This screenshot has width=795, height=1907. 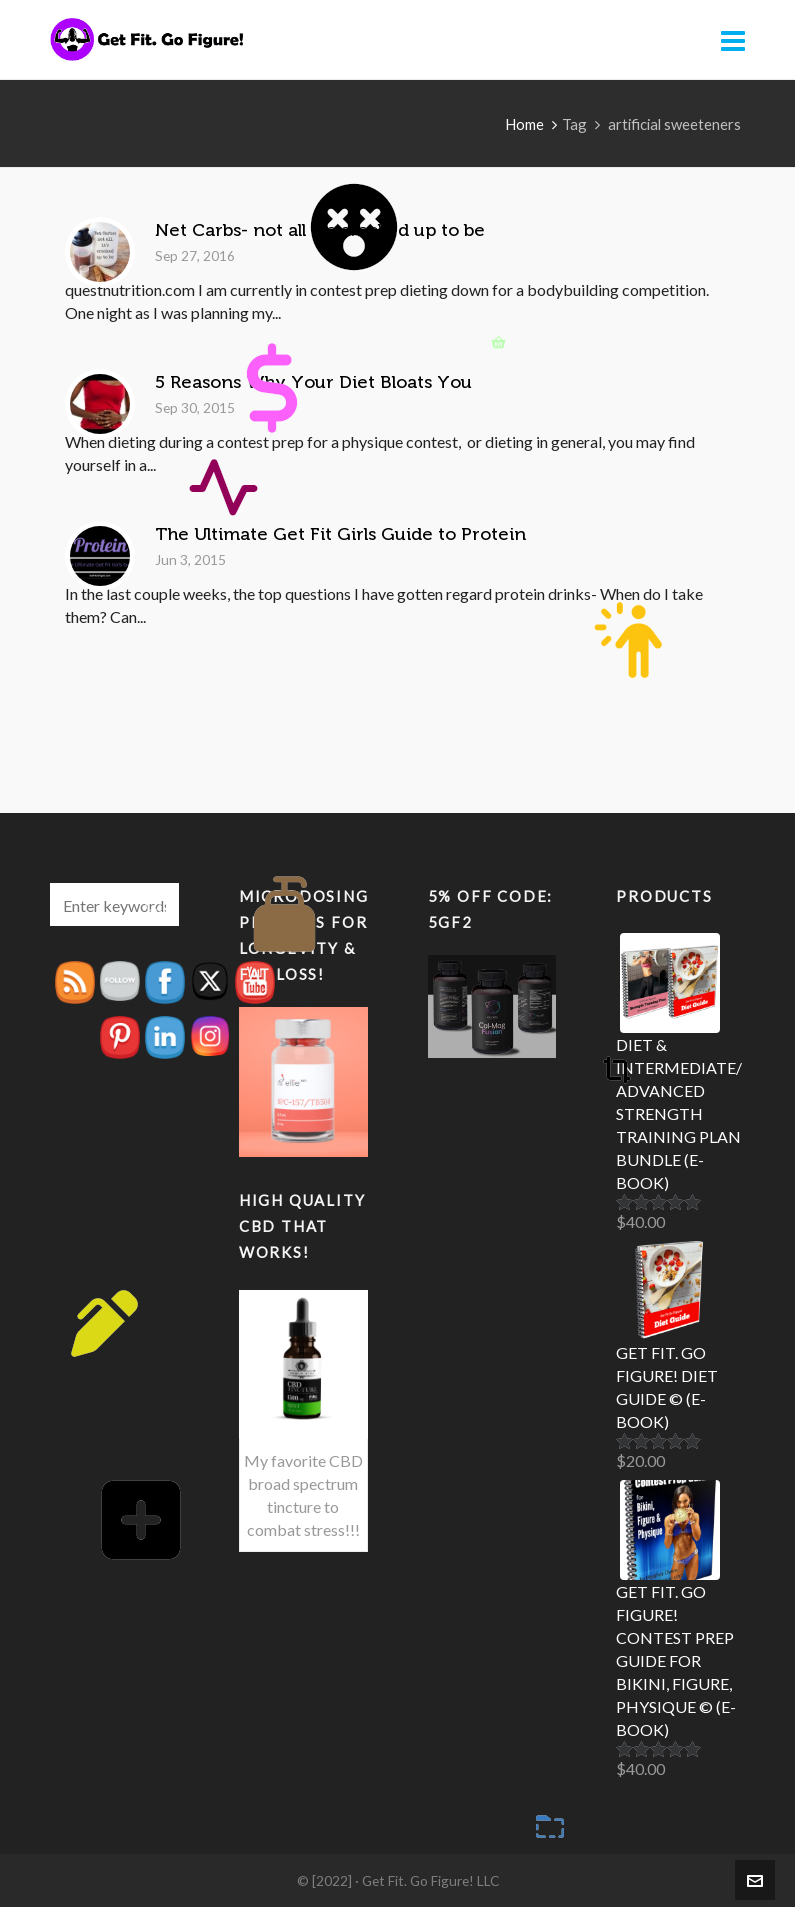 What do you see at coordinates (498, 342) in the screenshot?
I see `view your shopping basket` at bounding box center [498, 342].